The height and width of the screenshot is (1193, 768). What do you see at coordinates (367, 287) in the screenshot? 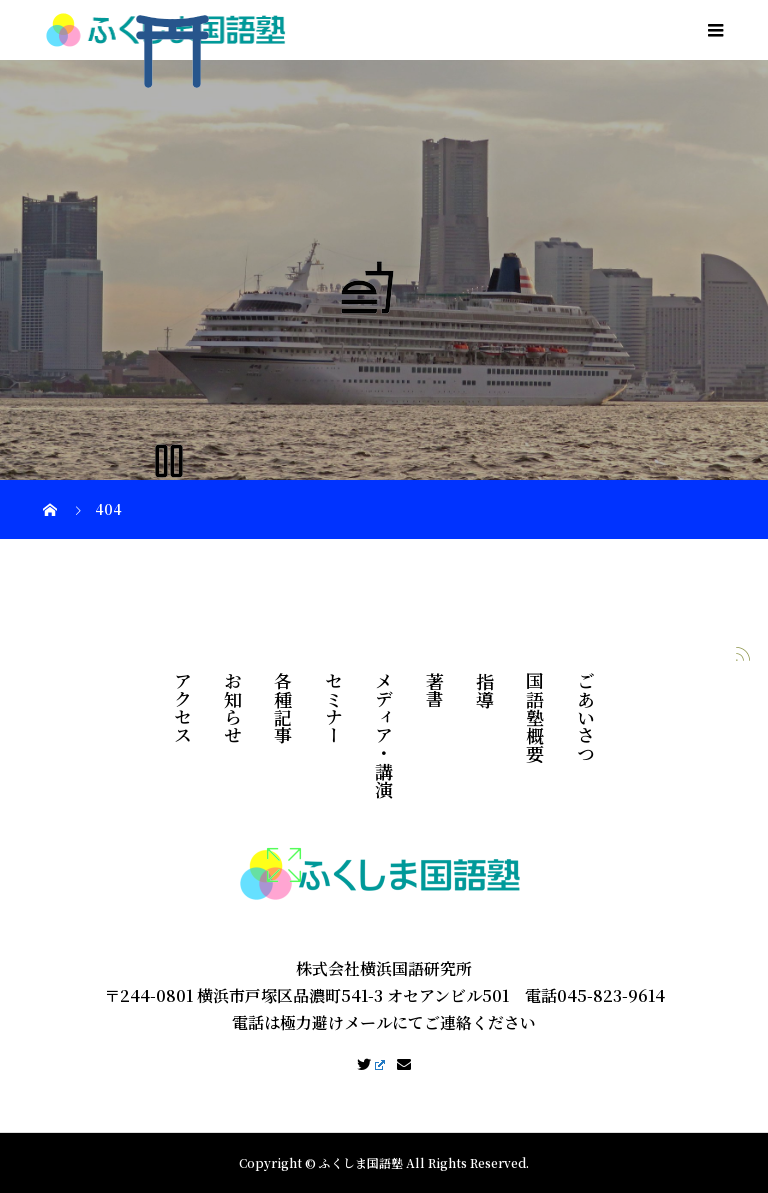
I see `find nearby fast food restaurants` at bounding box center [367, 287].